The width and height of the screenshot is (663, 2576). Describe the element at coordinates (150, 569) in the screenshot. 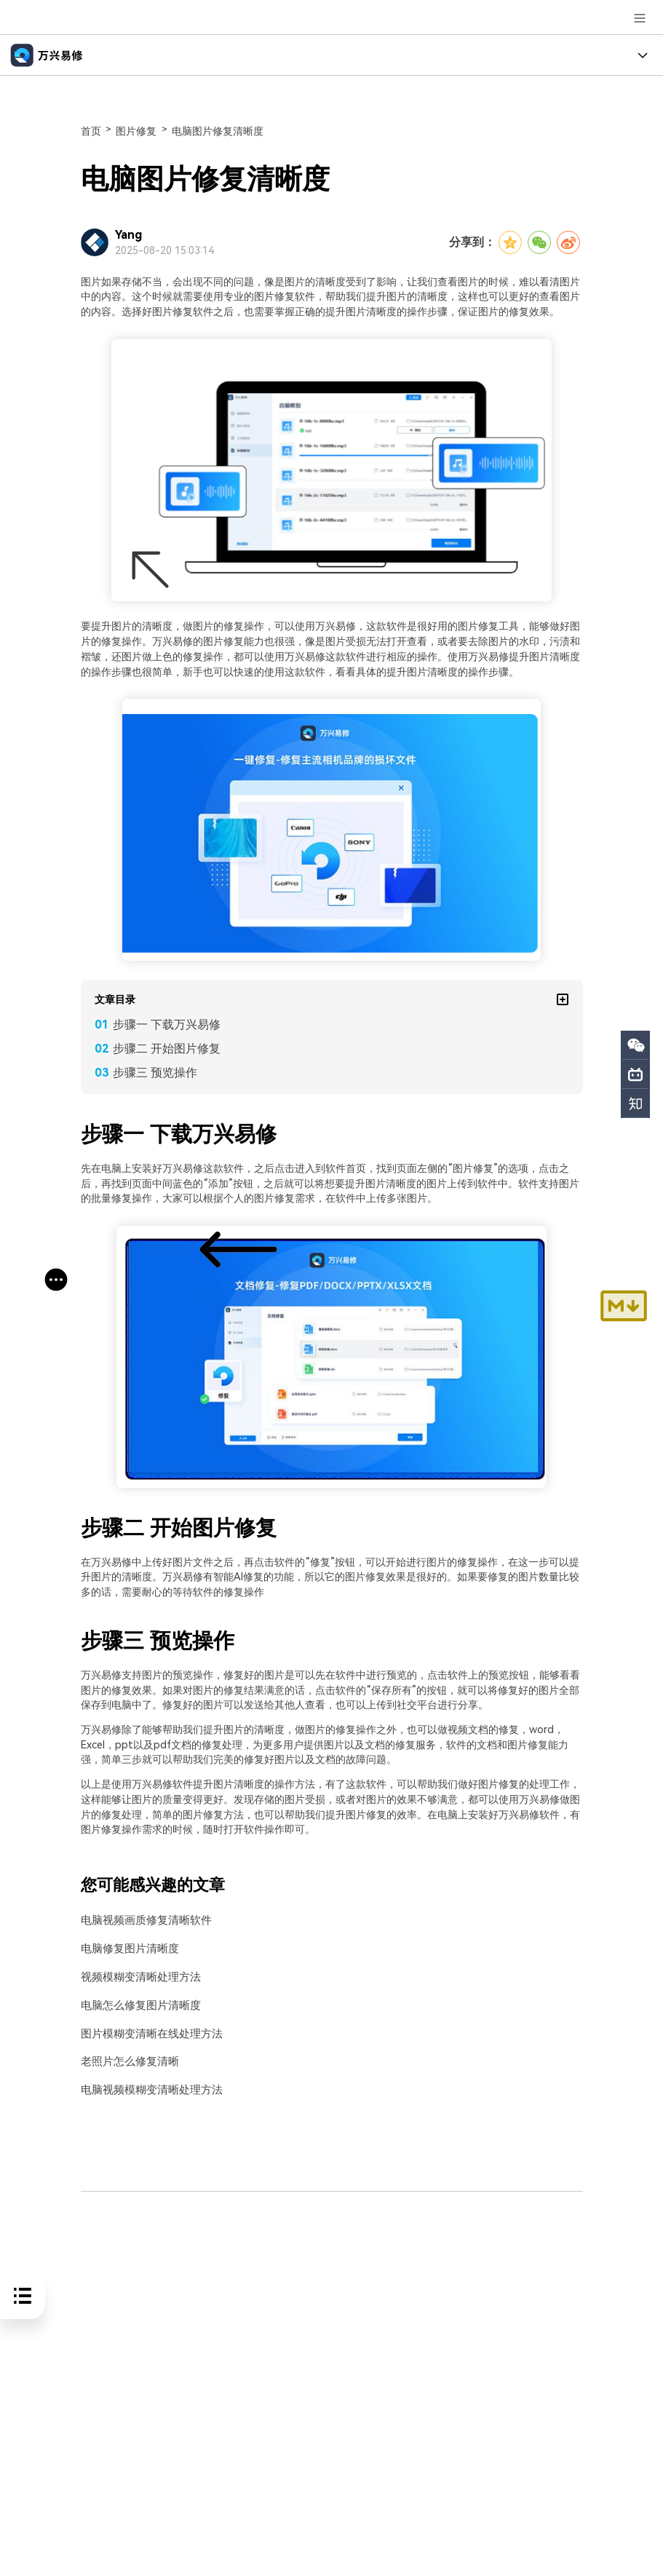

I see `navigate back to previous screen` at that location.